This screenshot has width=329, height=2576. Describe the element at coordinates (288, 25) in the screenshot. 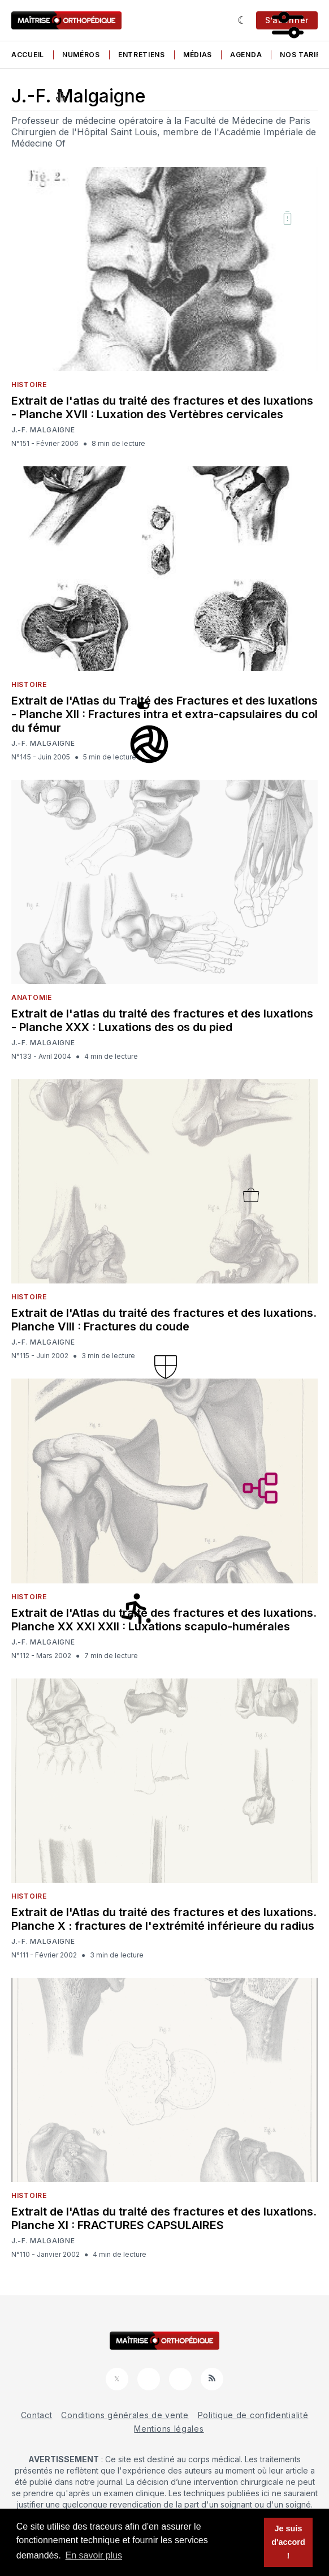

I see `adjust settings or preferences` at that location.